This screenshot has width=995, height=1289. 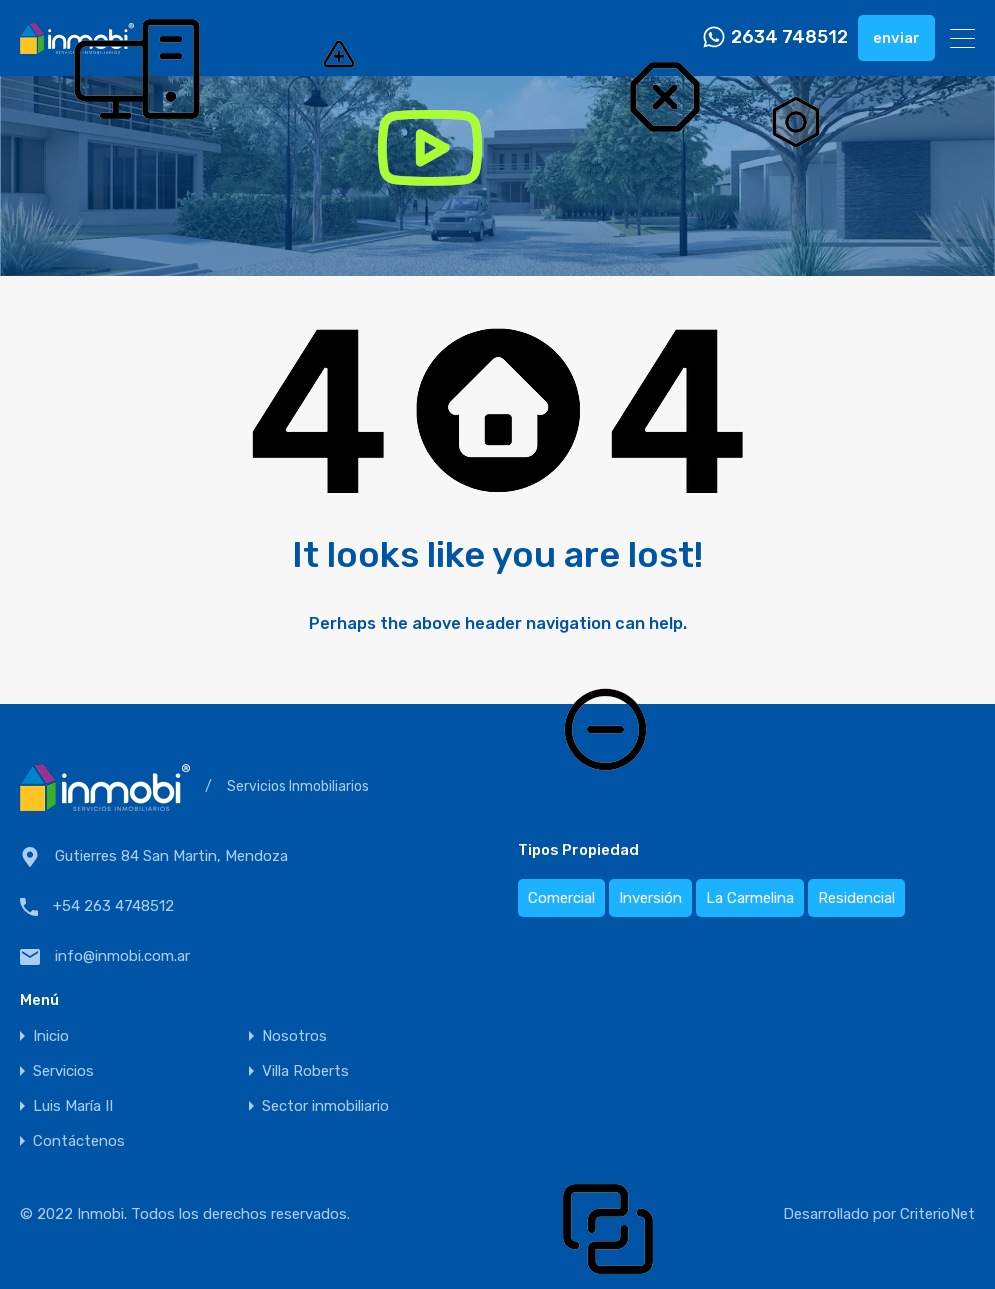 I want to click on access desktop or PC settings, so click(x=137, y=69).